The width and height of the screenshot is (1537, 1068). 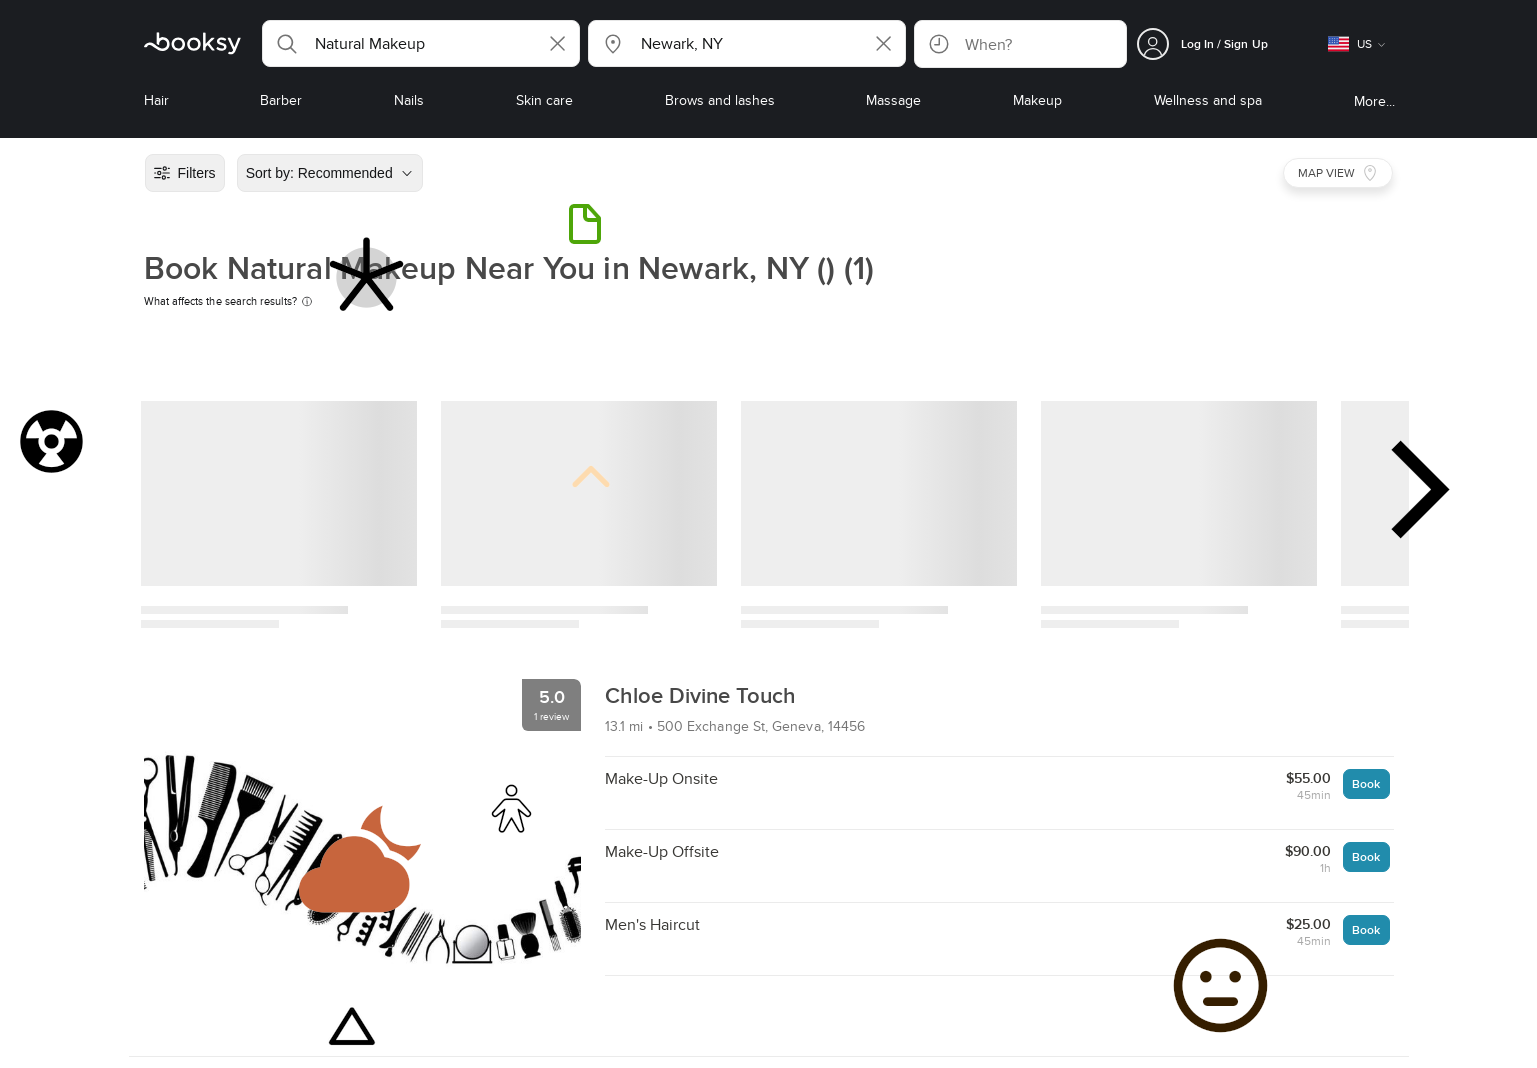 I want to click on rate experience as neutral or average, so click(x=1220, y=985).